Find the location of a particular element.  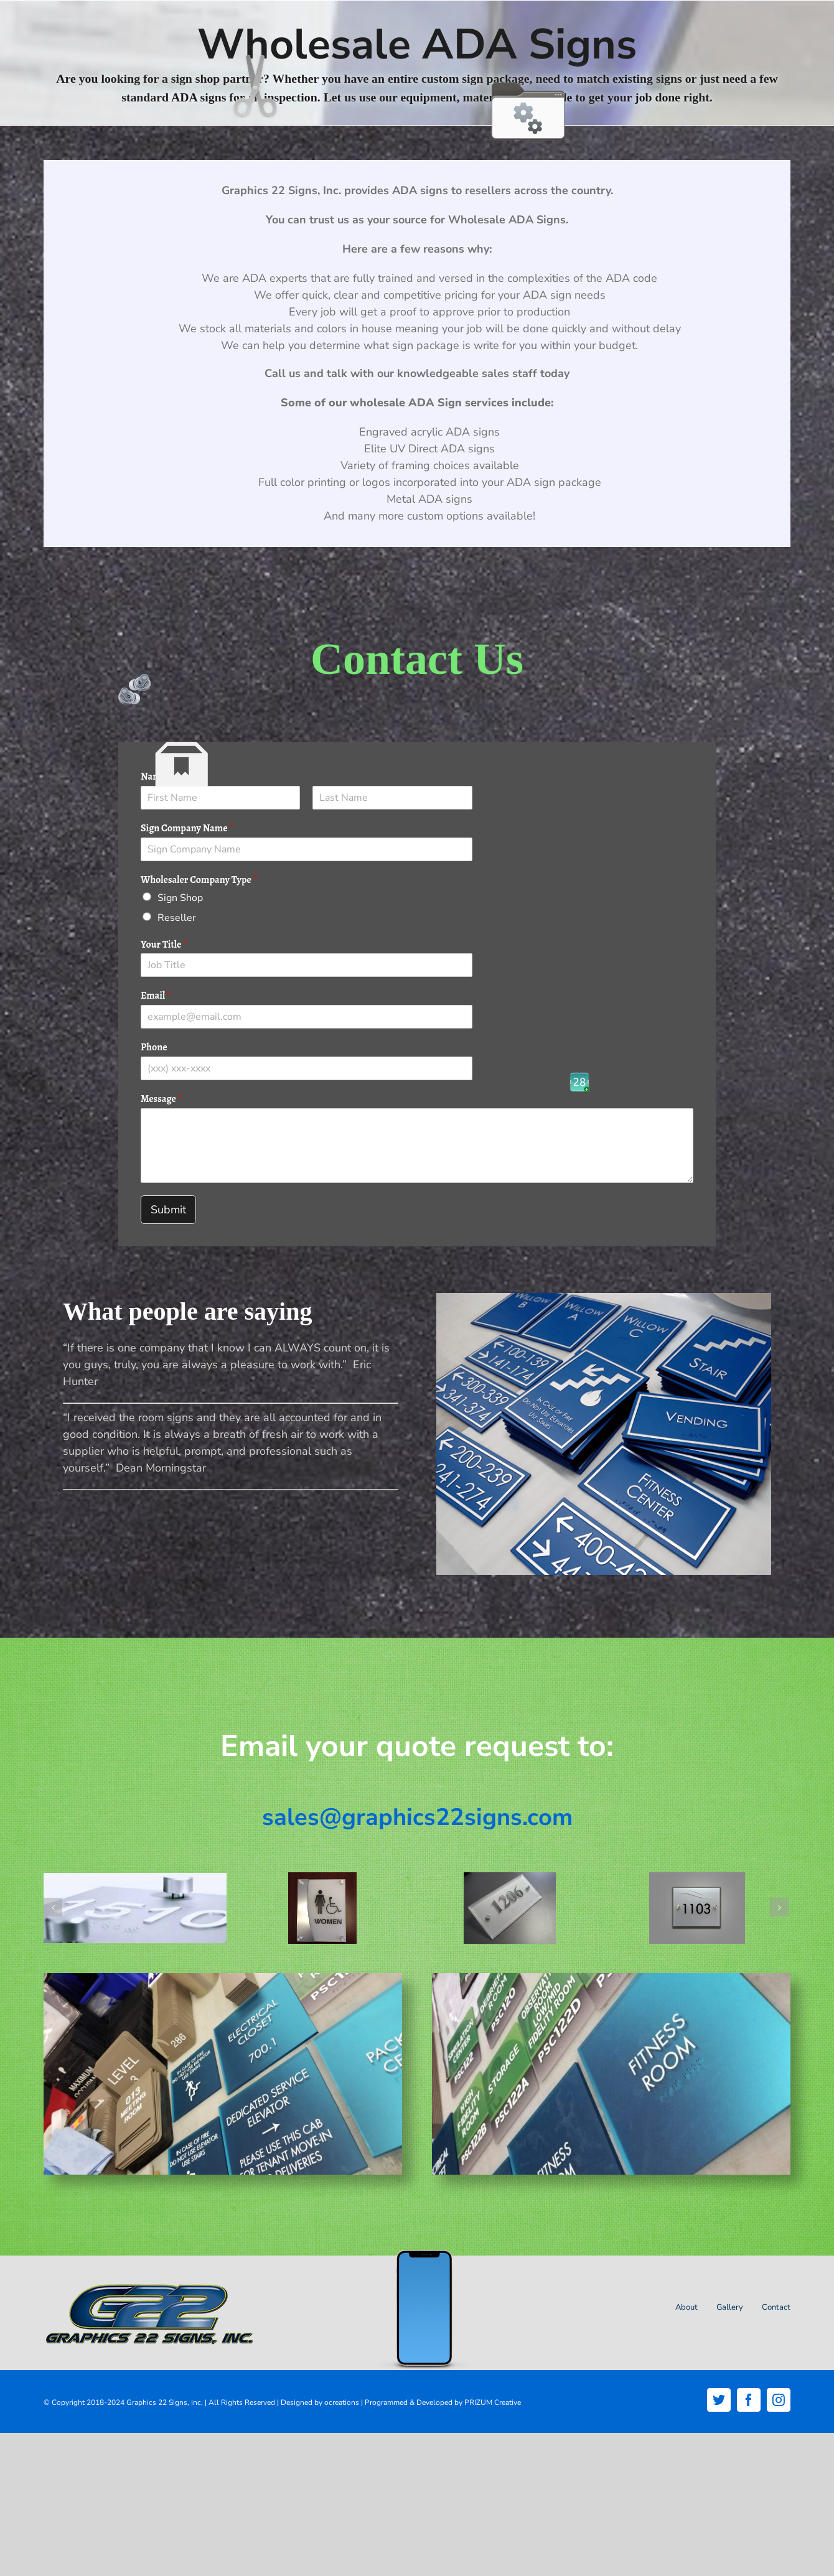

cut selected content to clipboard is located at coordinates (255, 86).